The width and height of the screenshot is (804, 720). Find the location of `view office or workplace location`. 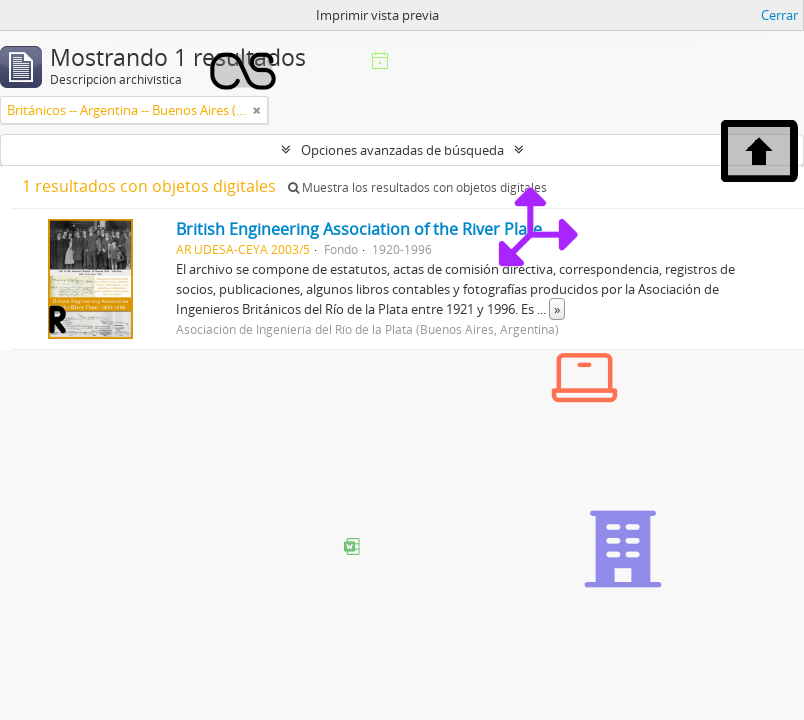

view office or workplace location is located at coordinates (623, 549).